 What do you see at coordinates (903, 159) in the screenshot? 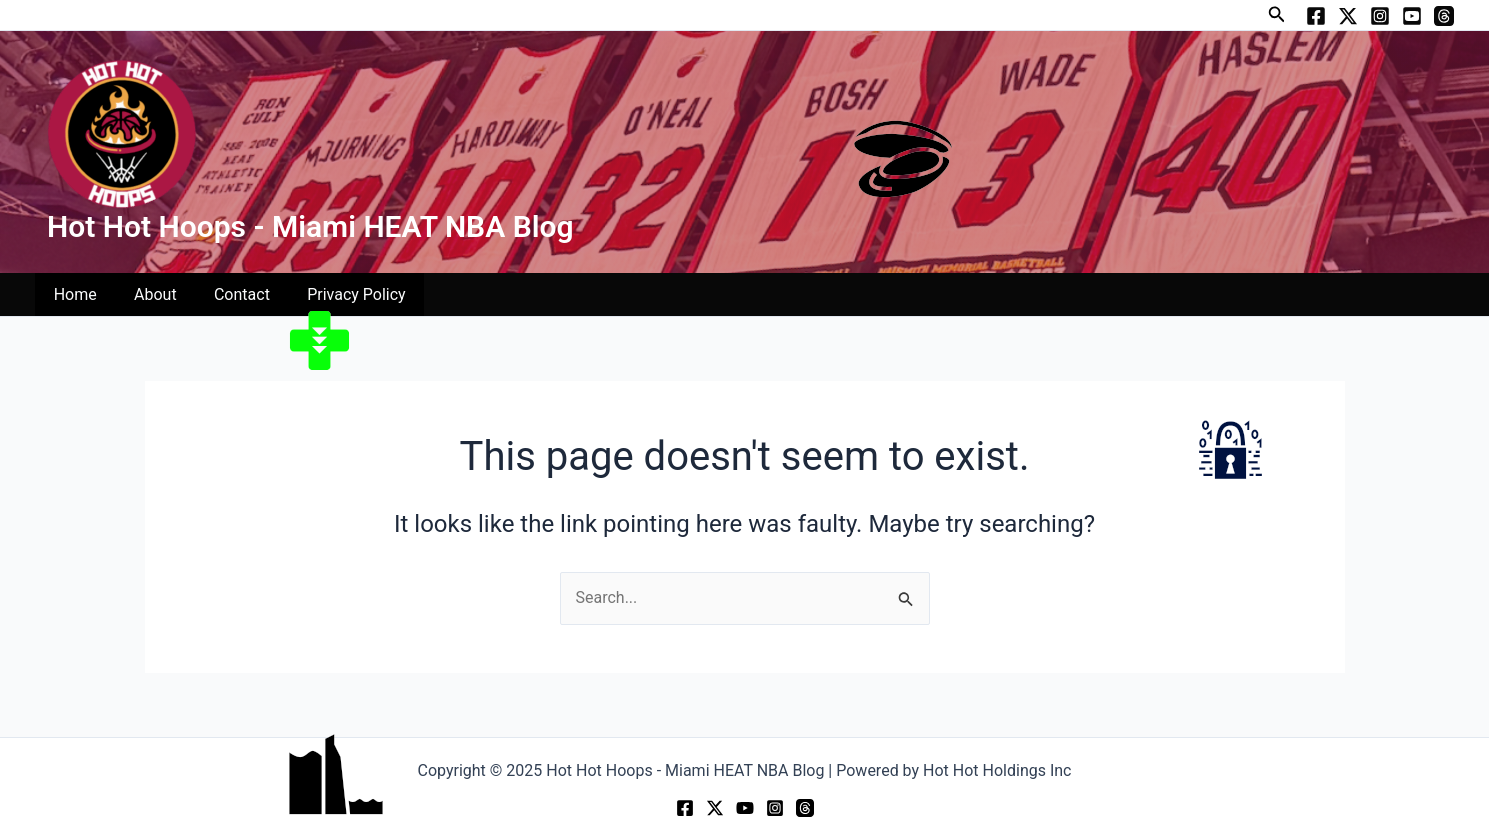
I see `indicates seafood or shellfish category` at bounding box center [903, 159].